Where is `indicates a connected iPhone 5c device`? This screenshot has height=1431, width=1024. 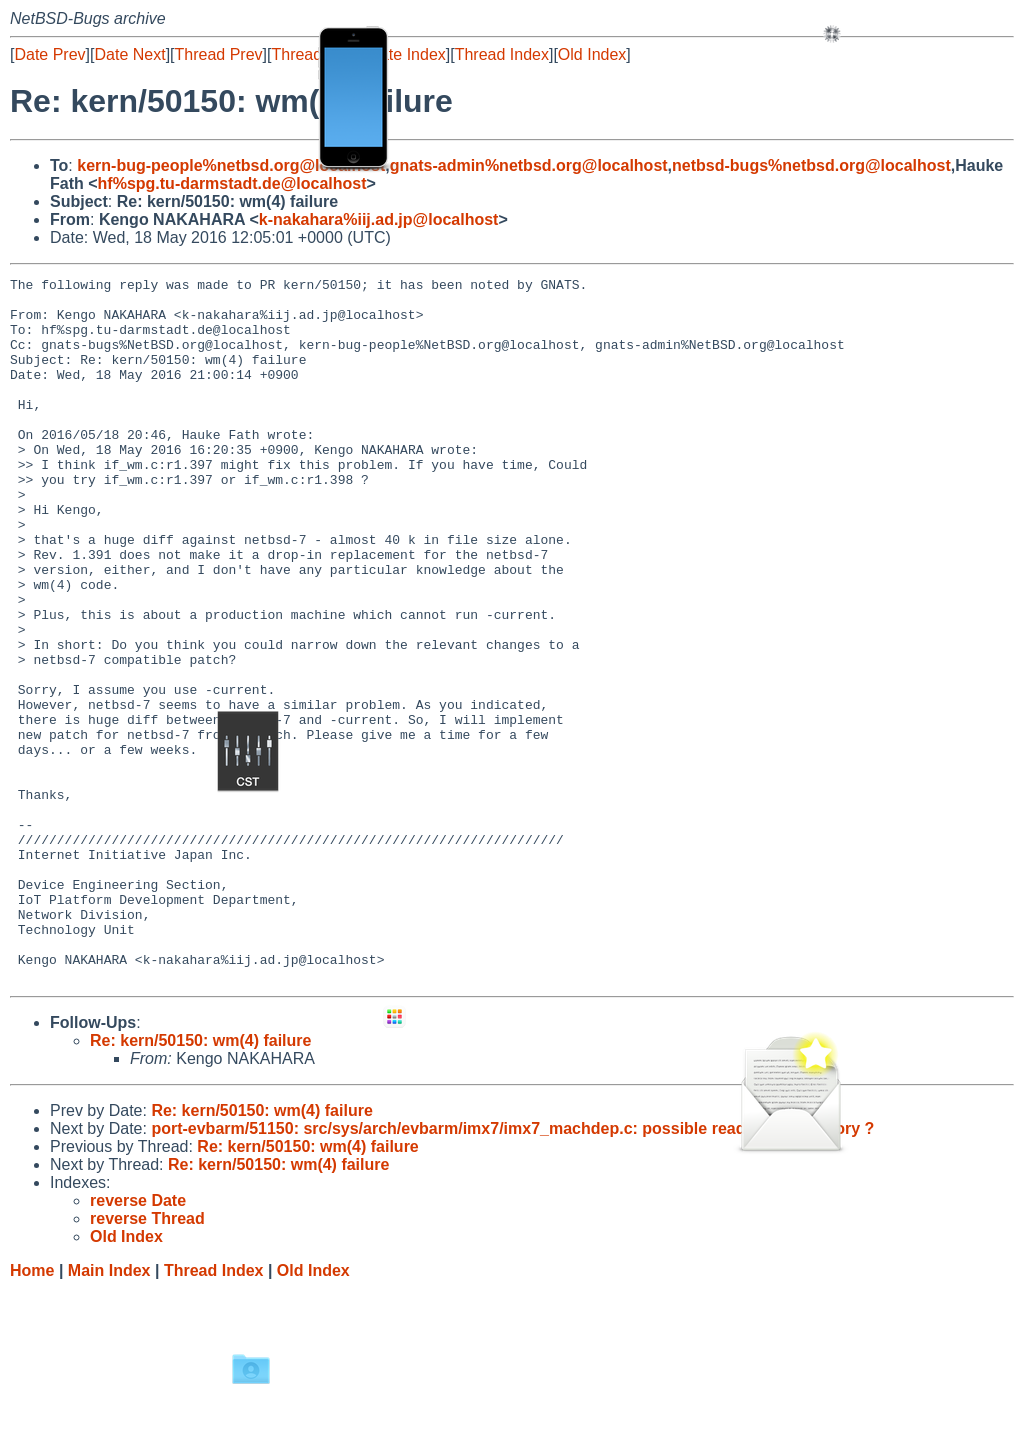
indicates a connected iPhone 5c device is located at coordinates (353, 99).